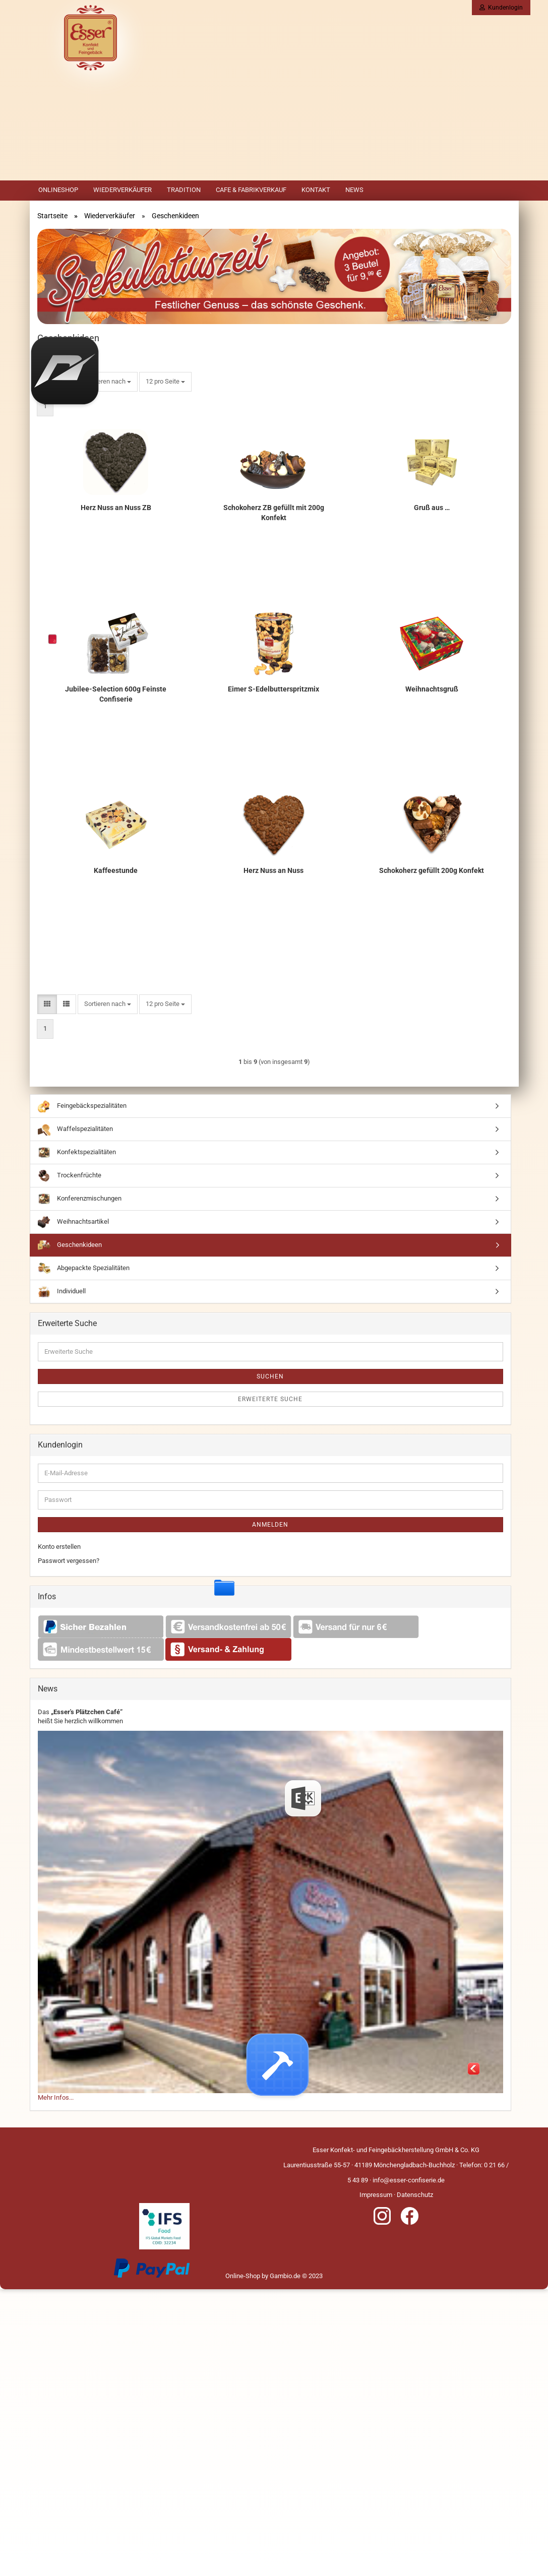  Describe the element at coordinates (224, 1588) in the screenshot. I see `open folder to view files` at that location.